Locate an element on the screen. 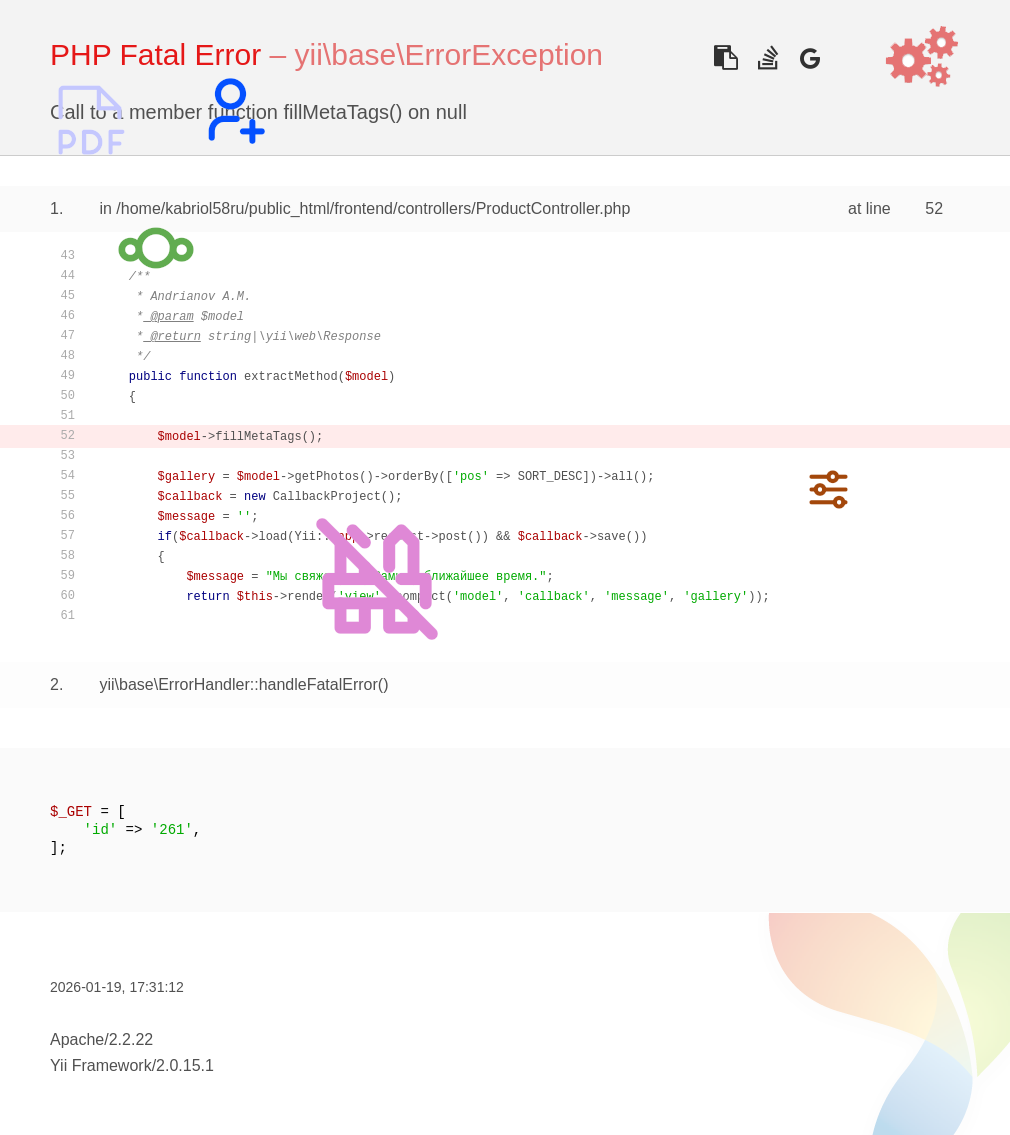 This screenshot has width=1010, height=1135. view or open a PDF document is located at coordinates (90, 123).